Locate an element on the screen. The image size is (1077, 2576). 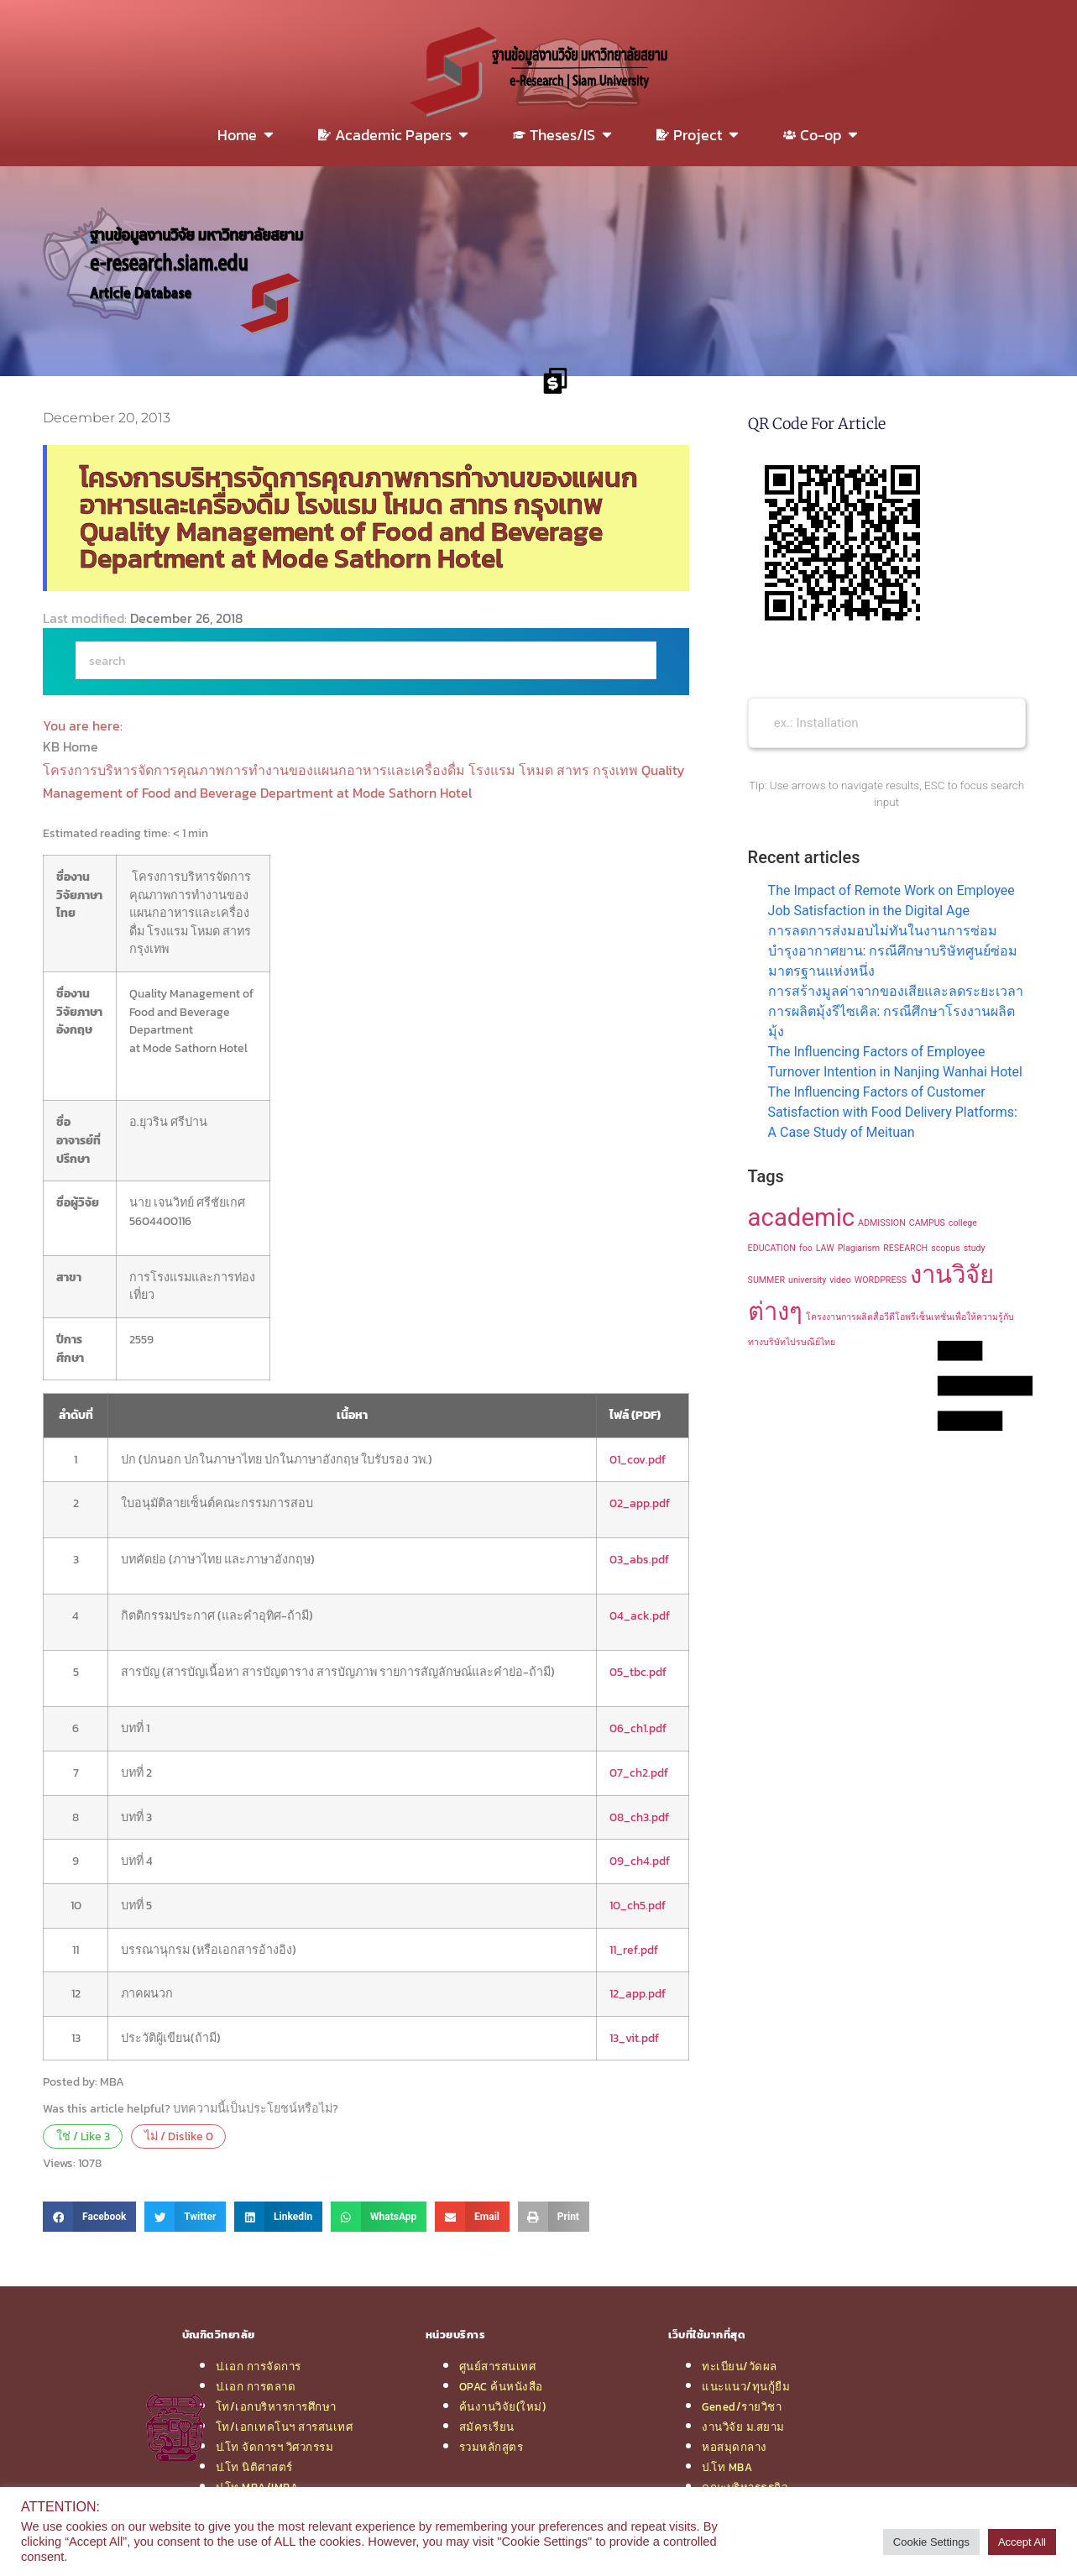
view currency or financial documents is located at coordinates (555, 380).